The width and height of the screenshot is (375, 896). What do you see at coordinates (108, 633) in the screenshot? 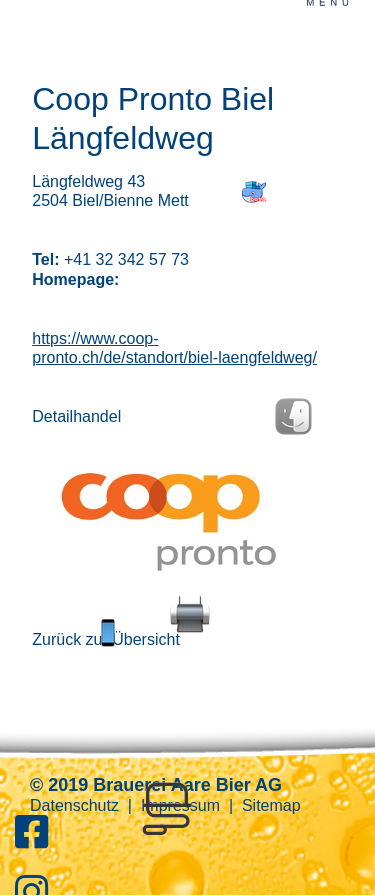
I see `iPhone SE device icon` at bounding box center [108, 633].